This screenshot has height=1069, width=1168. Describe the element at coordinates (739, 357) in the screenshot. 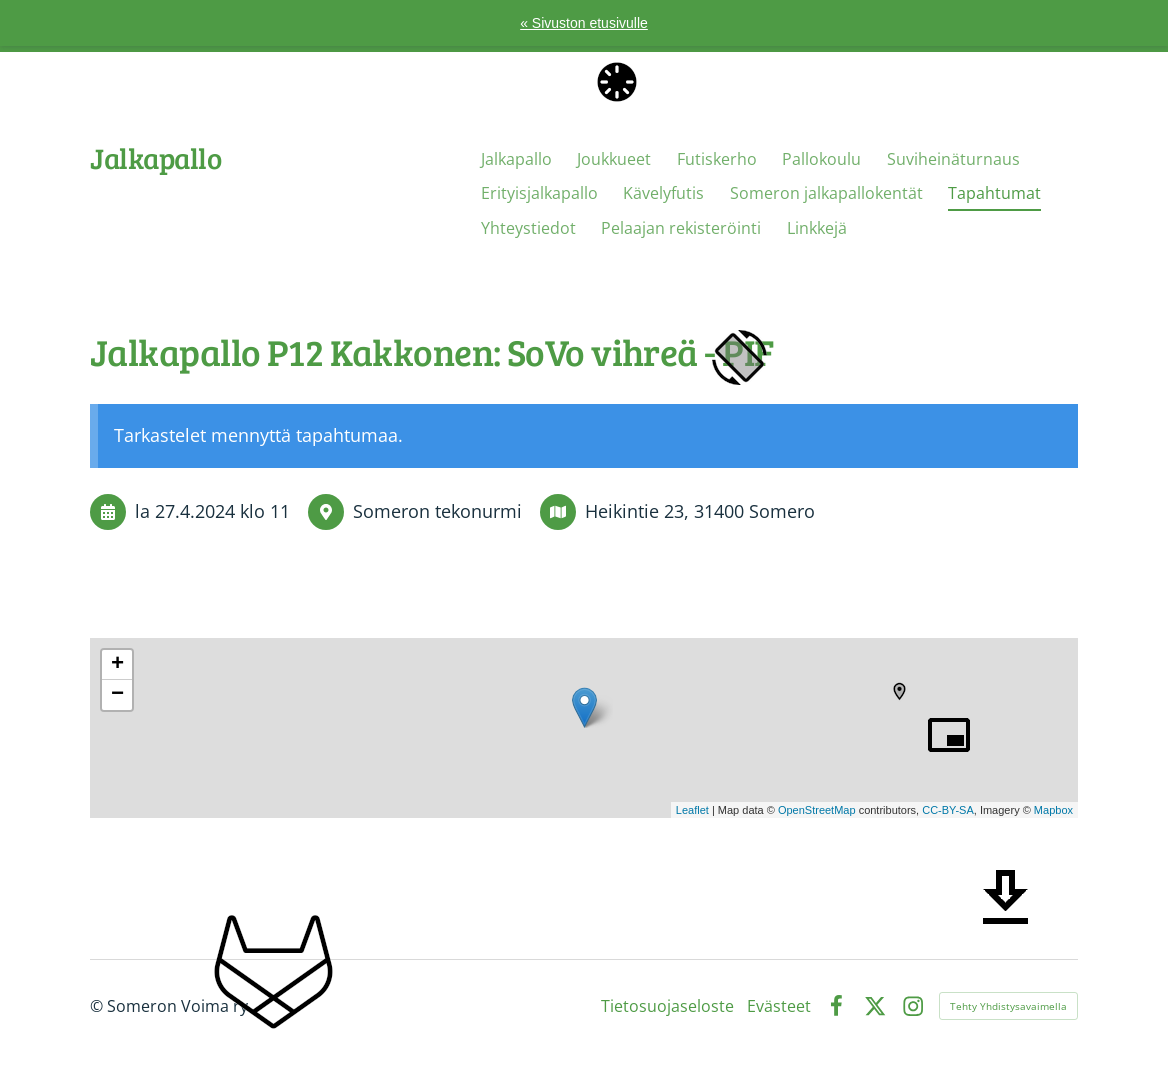

I see `toggle screen rotation on or off` at that location.